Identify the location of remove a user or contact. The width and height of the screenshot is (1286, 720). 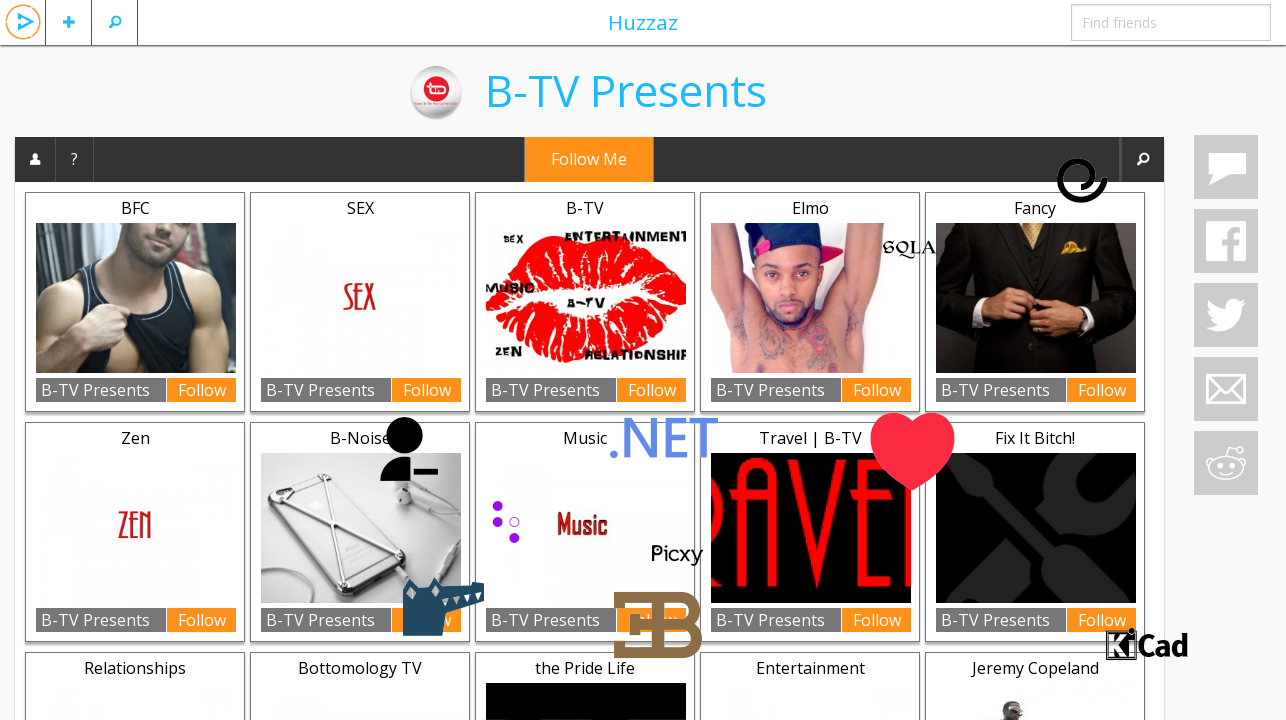
(404, 450).